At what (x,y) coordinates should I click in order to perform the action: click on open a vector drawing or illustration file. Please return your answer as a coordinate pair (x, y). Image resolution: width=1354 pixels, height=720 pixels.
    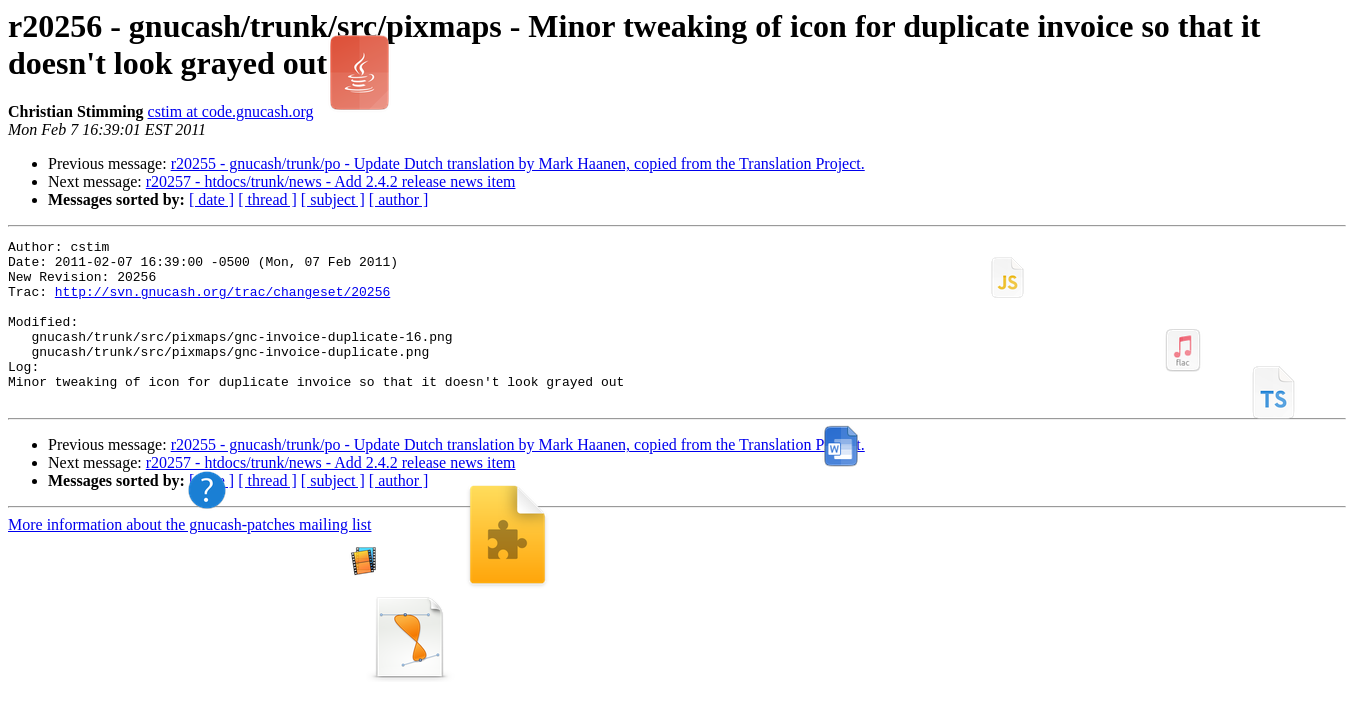
    Looking at the image, I should click on (411, 637).